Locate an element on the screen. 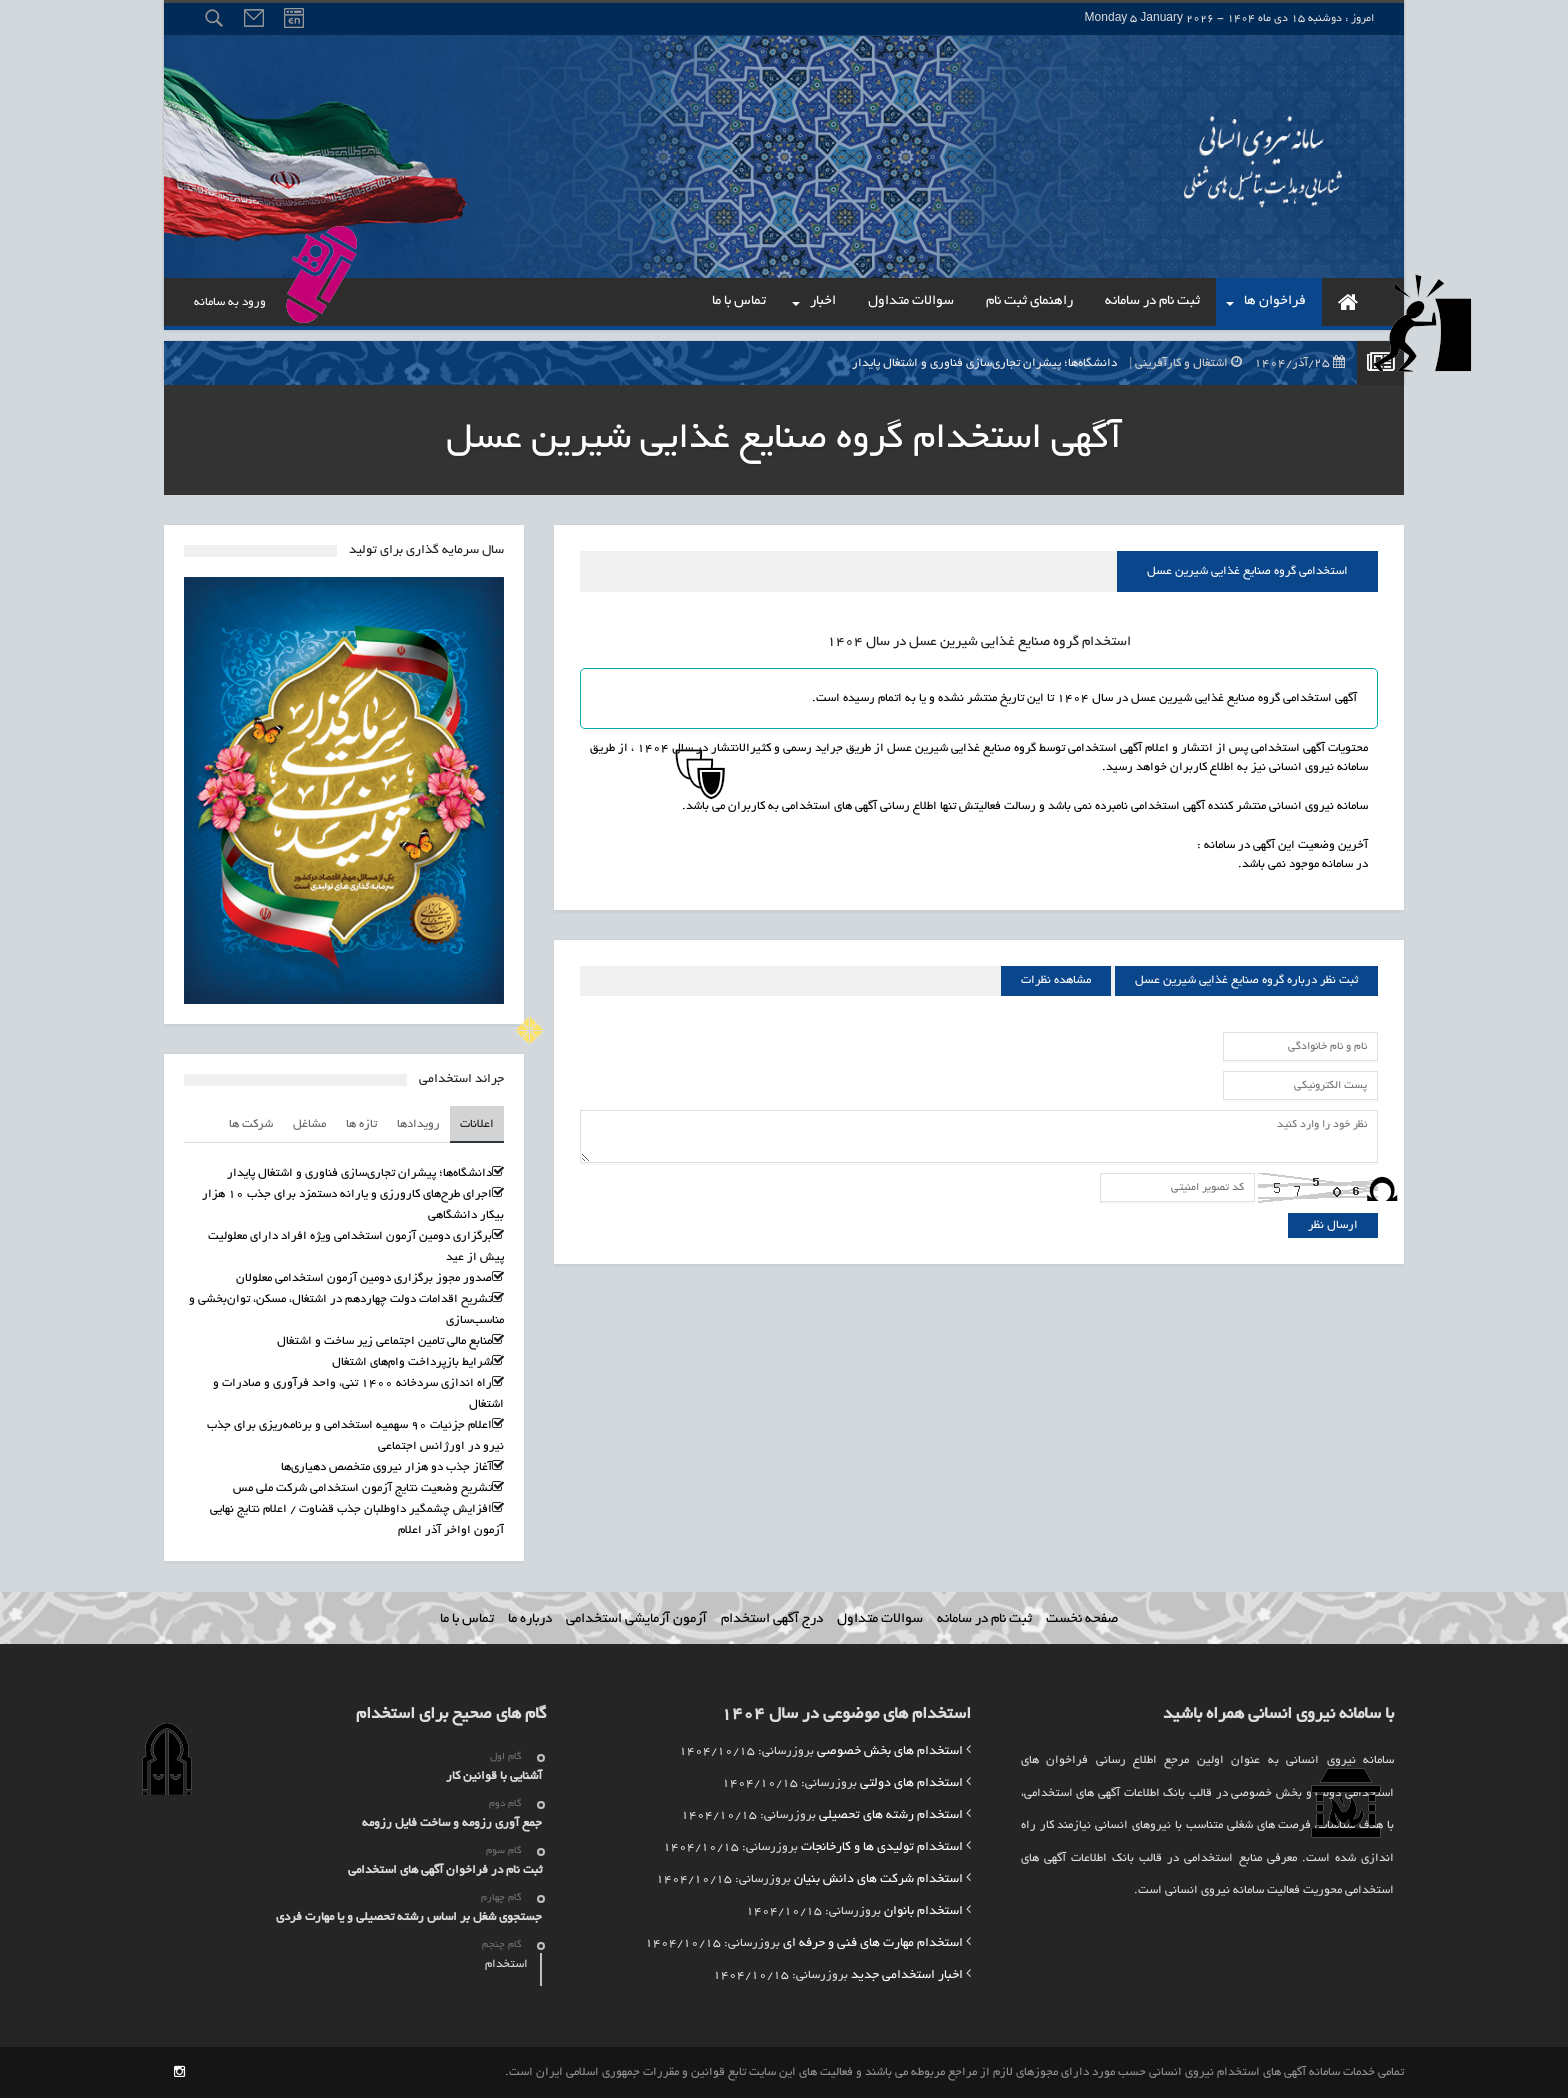  access fireplace or heating controls is located at coordinates (1346, 1803).